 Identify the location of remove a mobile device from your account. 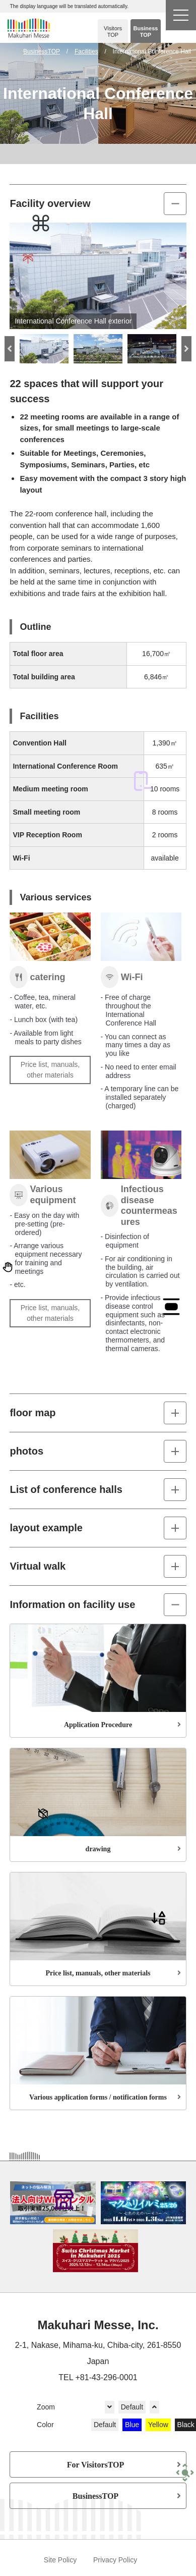
(141, 781).